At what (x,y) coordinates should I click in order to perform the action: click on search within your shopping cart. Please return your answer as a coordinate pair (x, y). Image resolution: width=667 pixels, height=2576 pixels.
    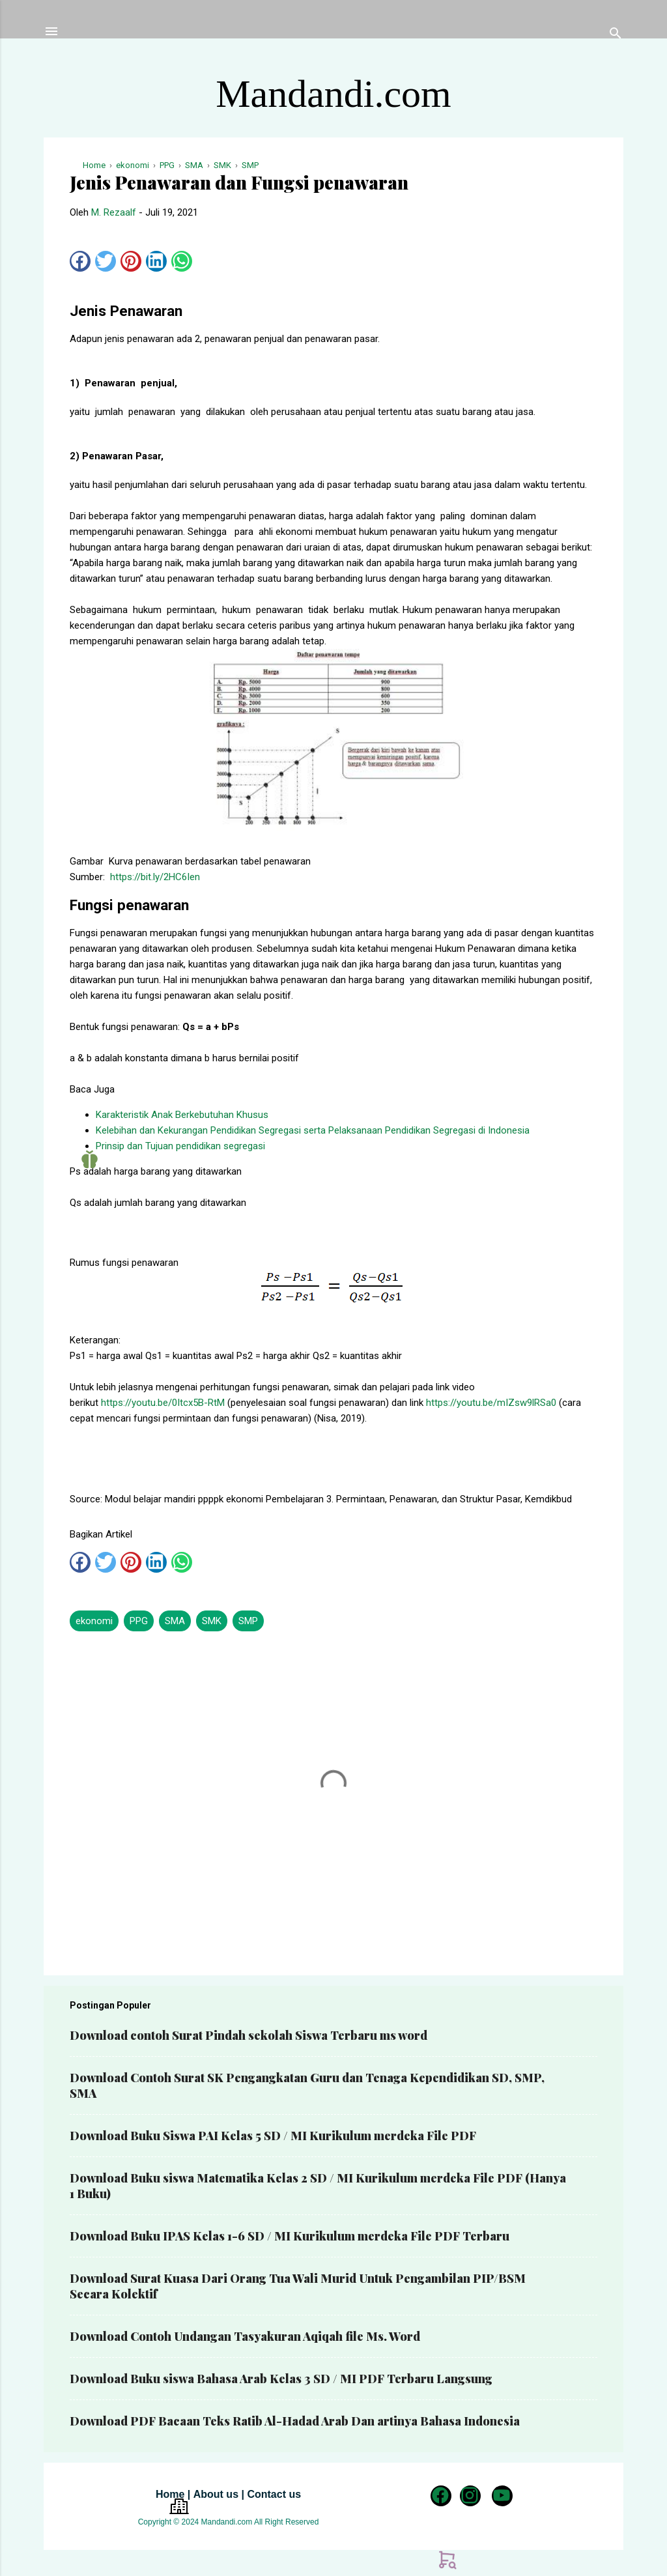
    Looking at the image, I should click on (447, 2560).